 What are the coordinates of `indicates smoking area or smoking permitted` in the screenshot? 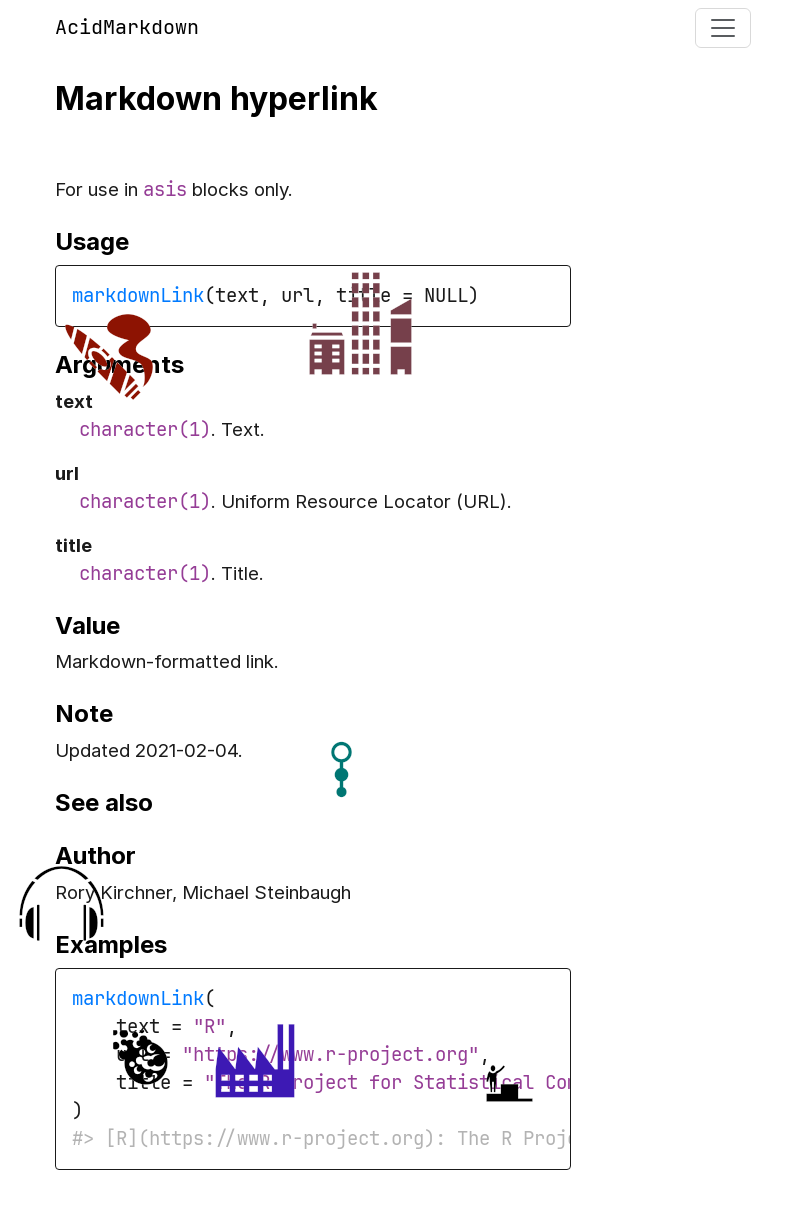 It's located at (109, 357).